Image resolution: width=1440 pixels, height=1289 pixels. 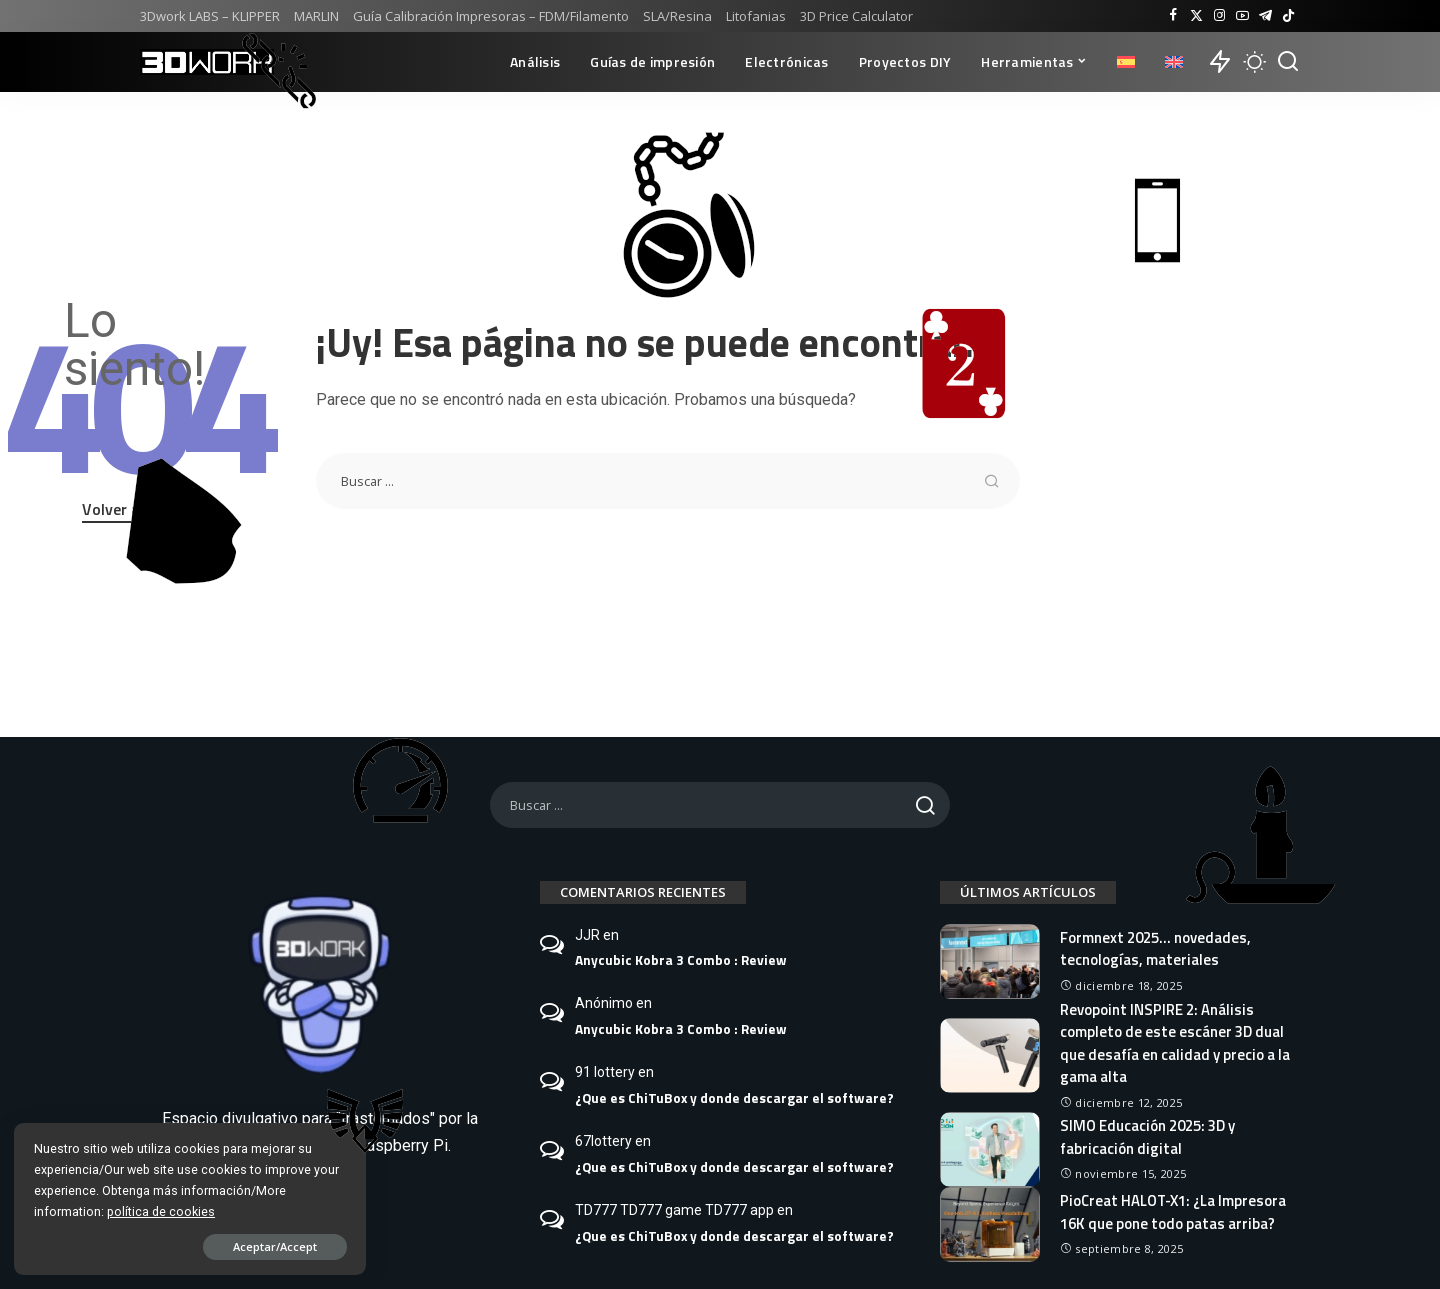 I want to click on decorative candle or lighting element in a game interface, so click(x=1259, y=842).